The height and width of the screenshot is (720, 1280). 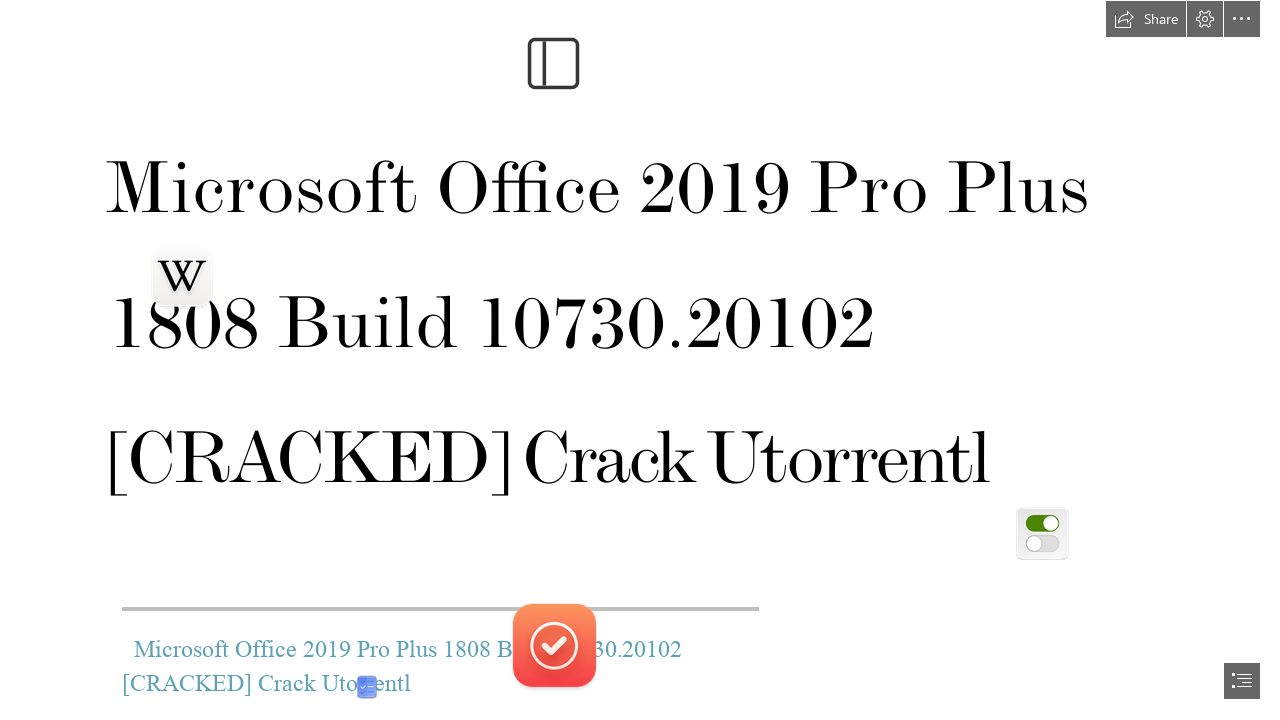 What do you see at coordinates (1042, 533) in the screenshot?
I see `open gnome tweaks to customize desktop settings` at bounding box center [1042, 533].